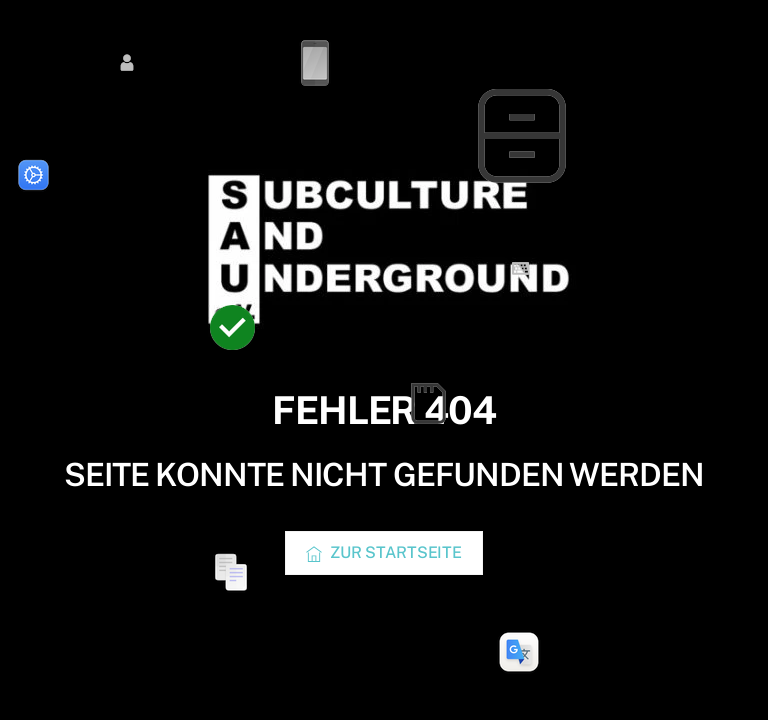  What do you see at coordinates (519, 652) in the screenshot?
I see `open google translate app` at bounding box center [519, 652].